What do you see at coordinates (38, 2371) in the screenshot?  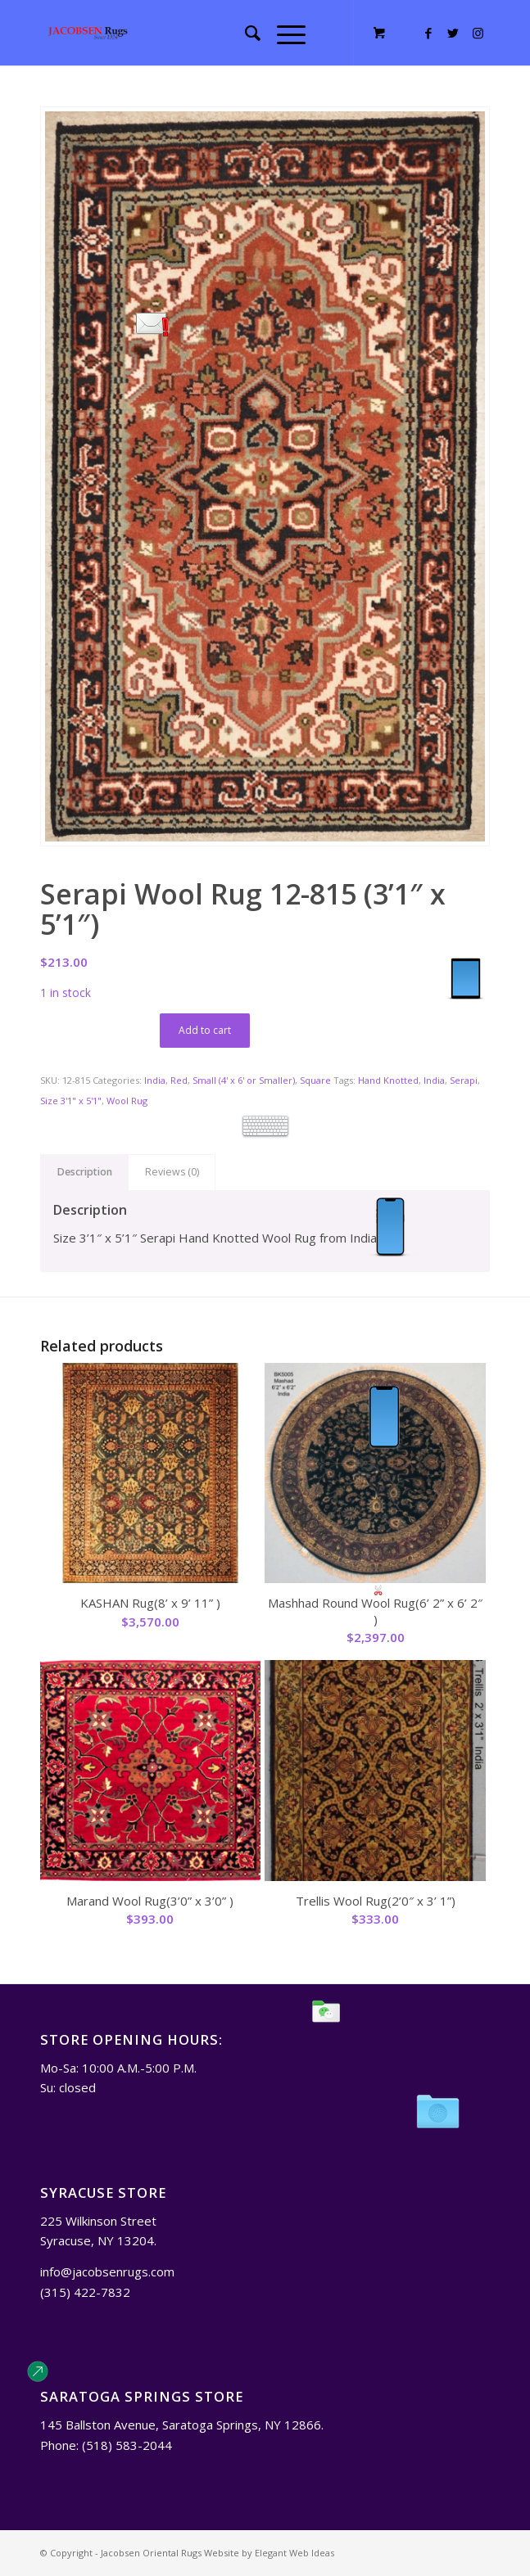 I see `indicates a symbolic link or shortcut to another file` at bounding box center [38, 2371].